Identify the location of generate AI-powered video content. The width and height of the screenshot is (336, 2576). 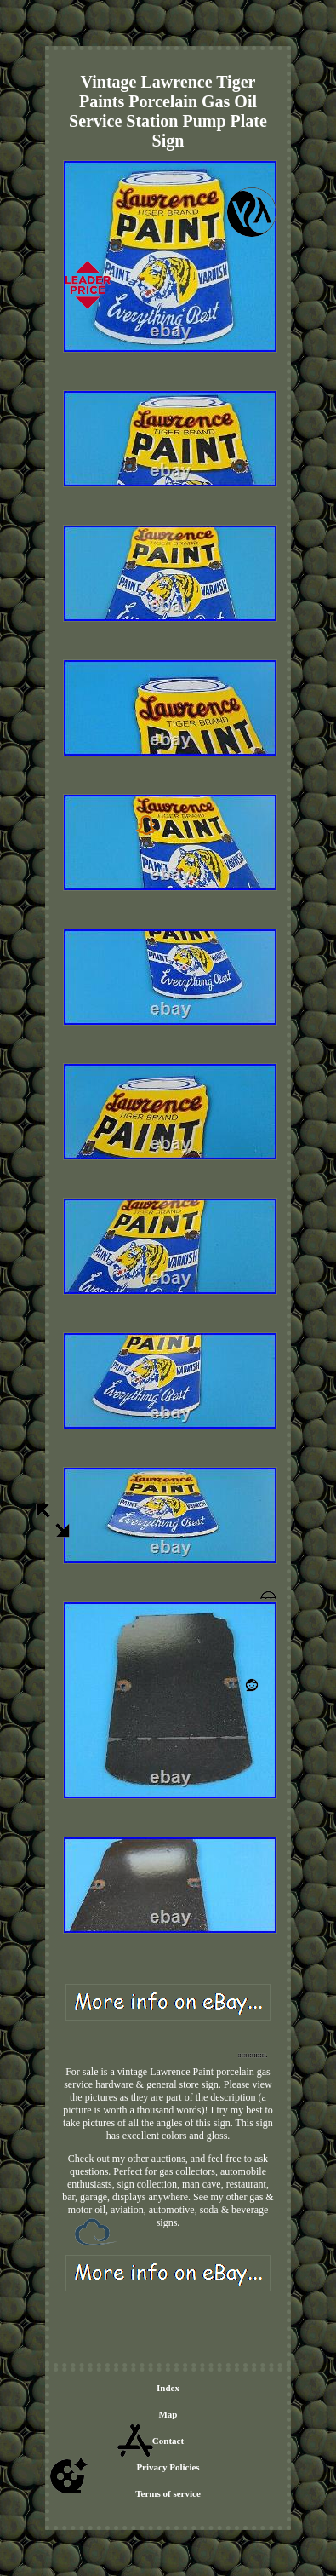
(67, 2476).